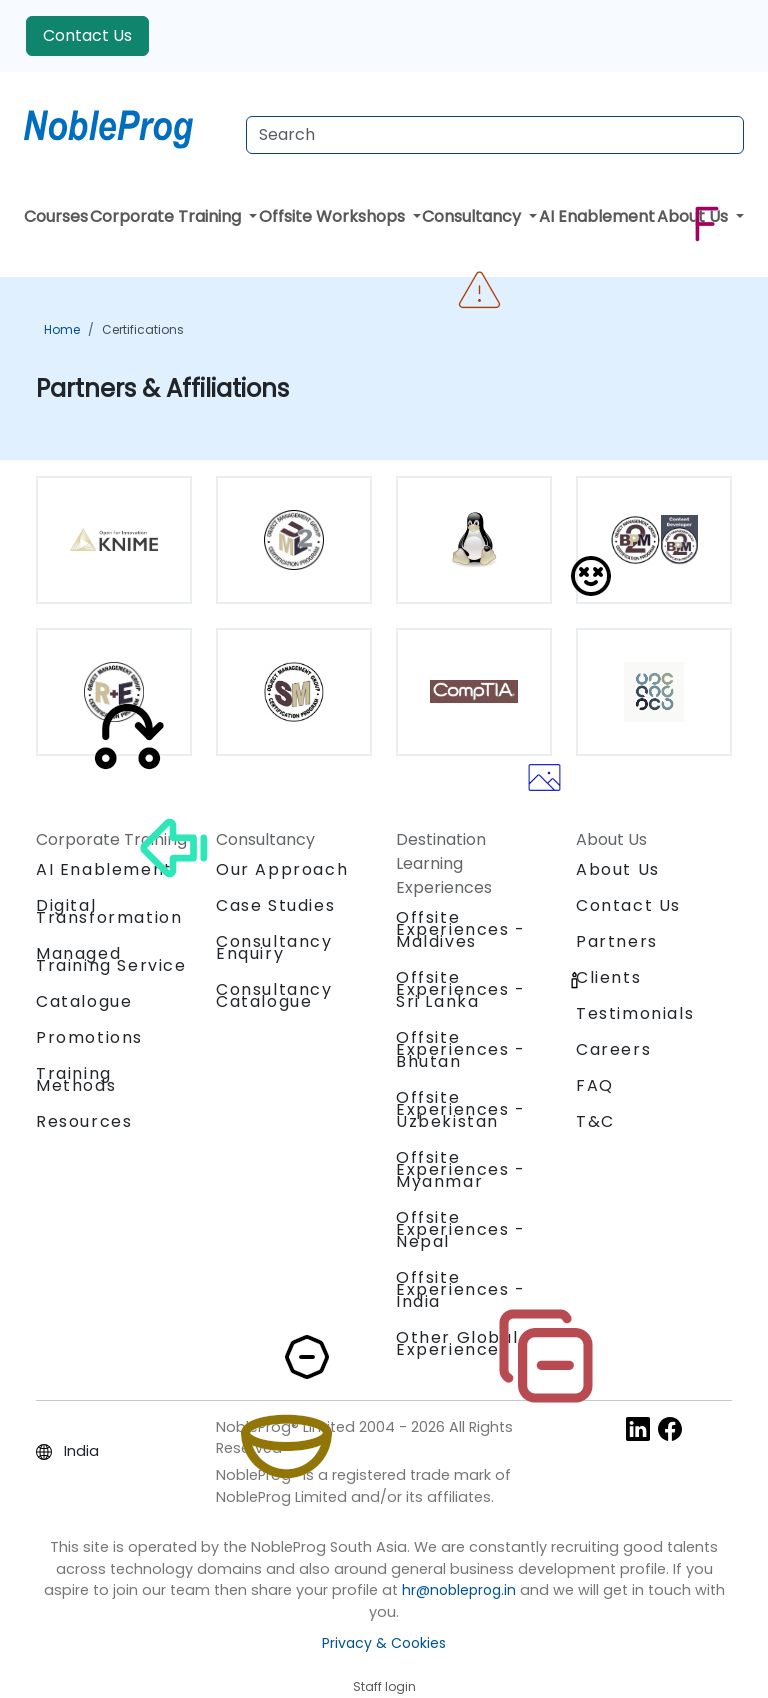  What do you see at coordinates (546, 1356) in the screenshot?
I see `remove item from clipboard` at bounding box center [546, 1356].